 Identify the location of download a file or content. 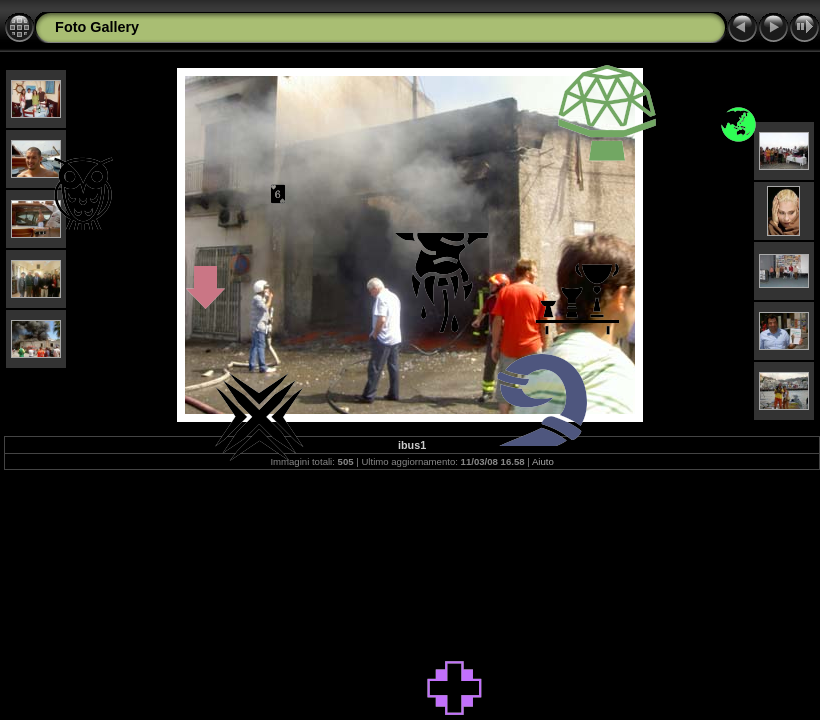
(205, 287).